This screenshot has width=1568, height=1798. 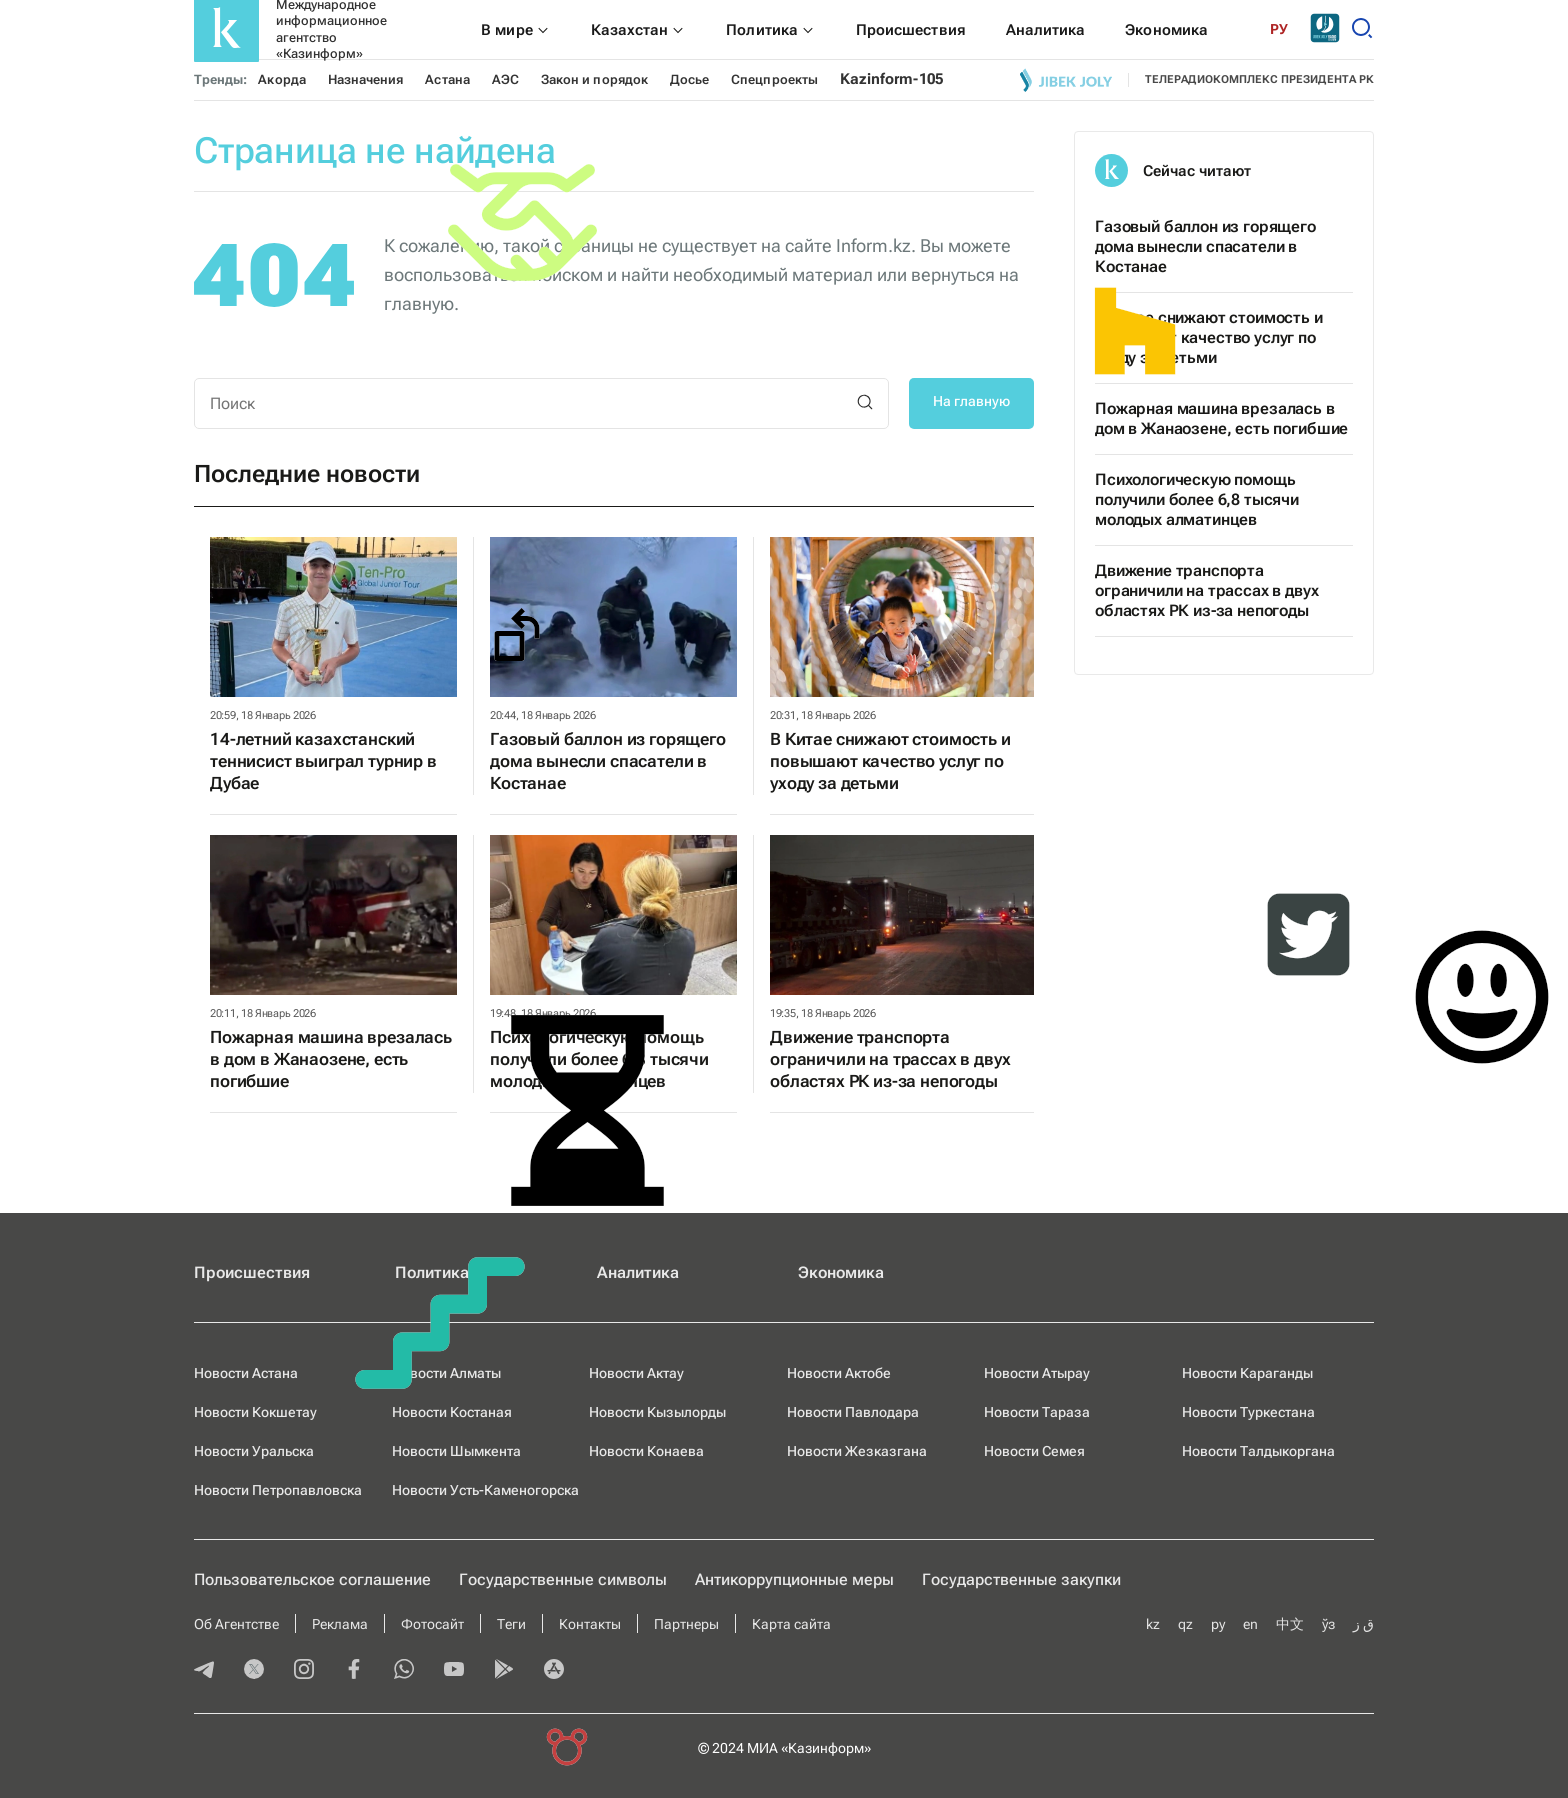 I want to click on indicates a process is loading or in progress, so click(x=587, y=1110).